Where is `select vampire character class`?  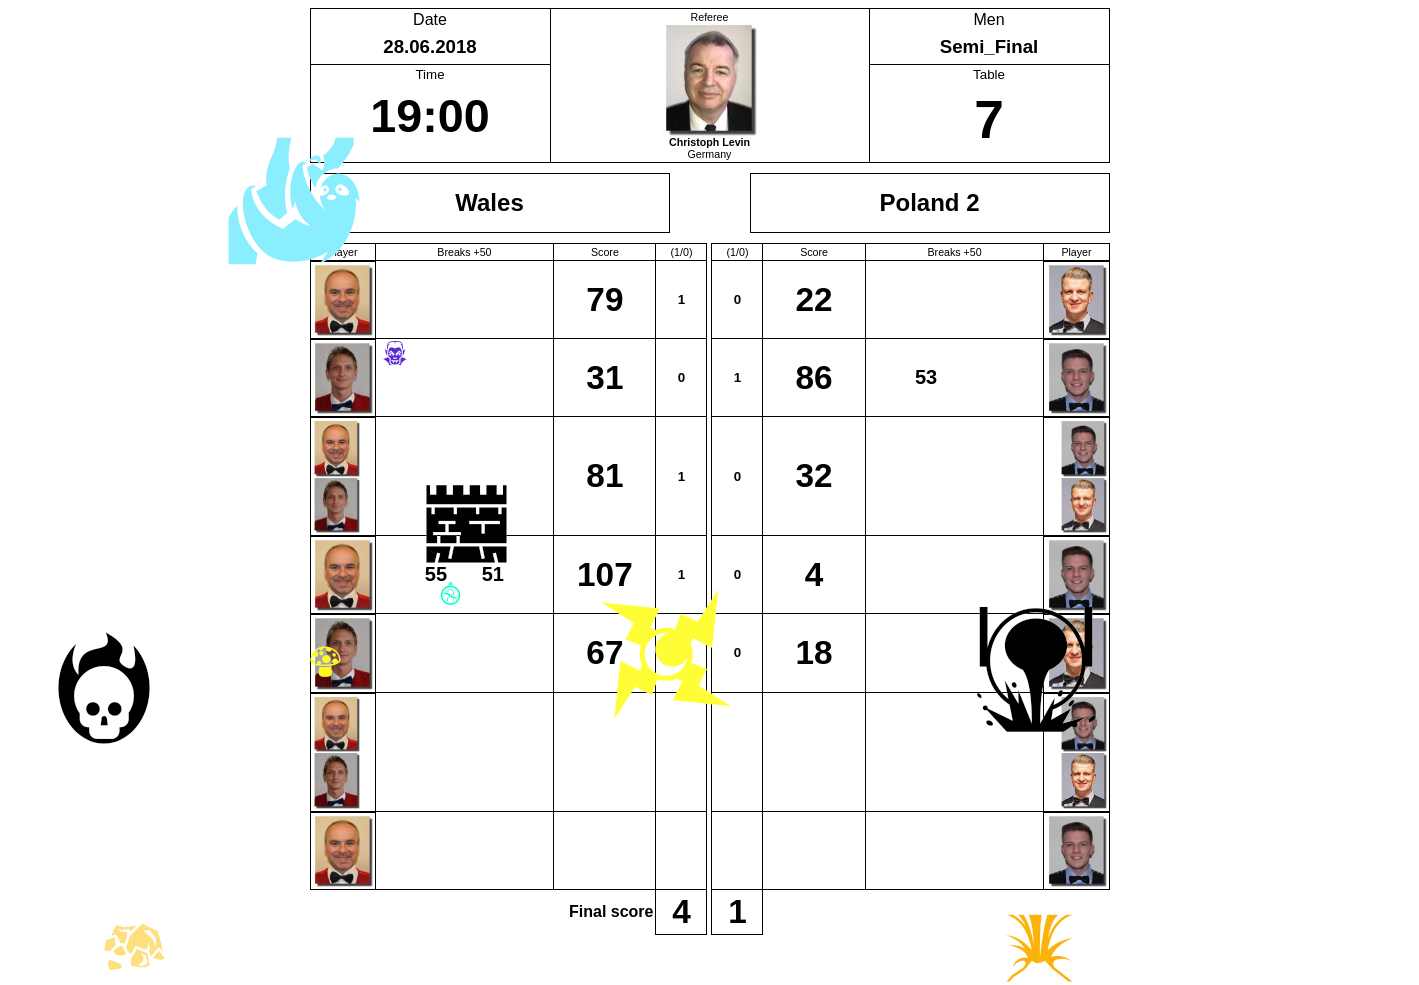 select vampire character class is located at coordinates (395, 353).